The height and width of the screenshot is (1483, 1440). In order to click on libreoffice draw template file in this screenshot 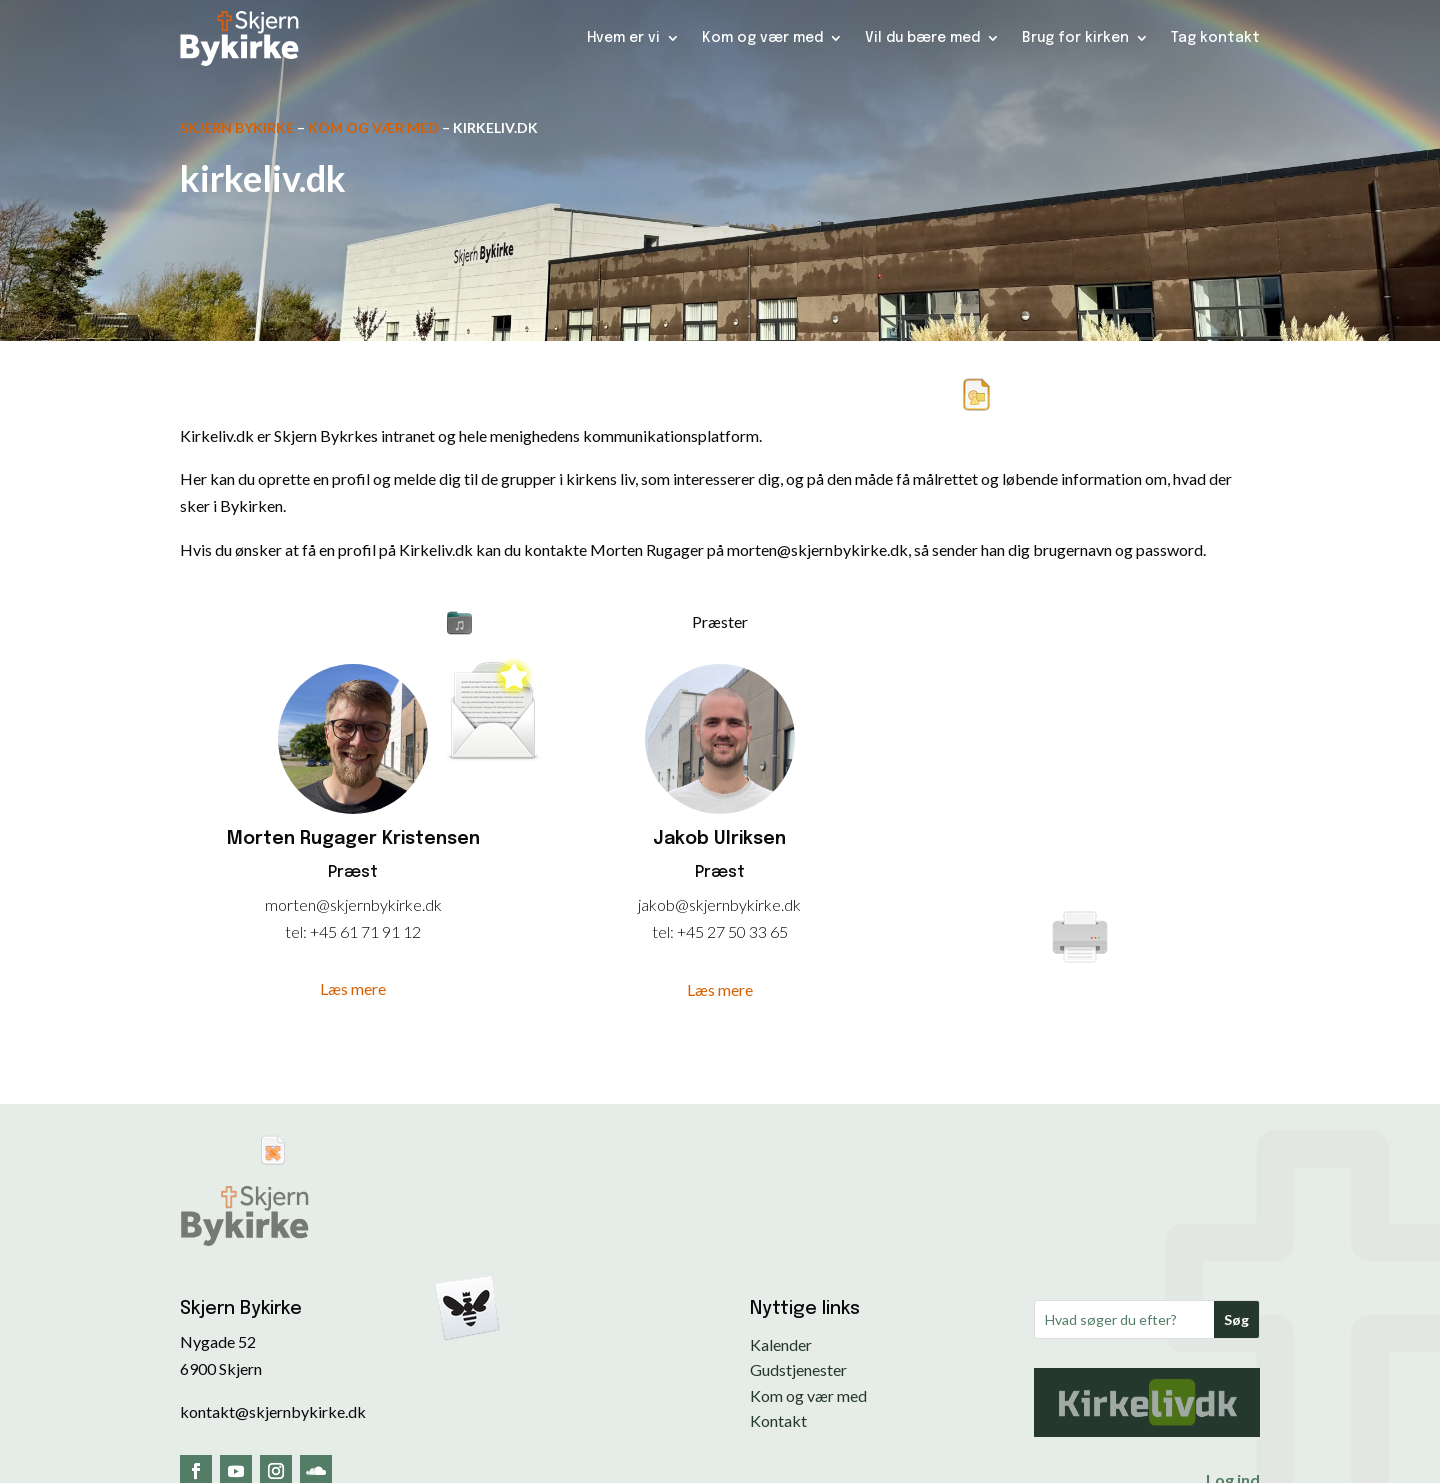, I will do `click(976, 394)`.